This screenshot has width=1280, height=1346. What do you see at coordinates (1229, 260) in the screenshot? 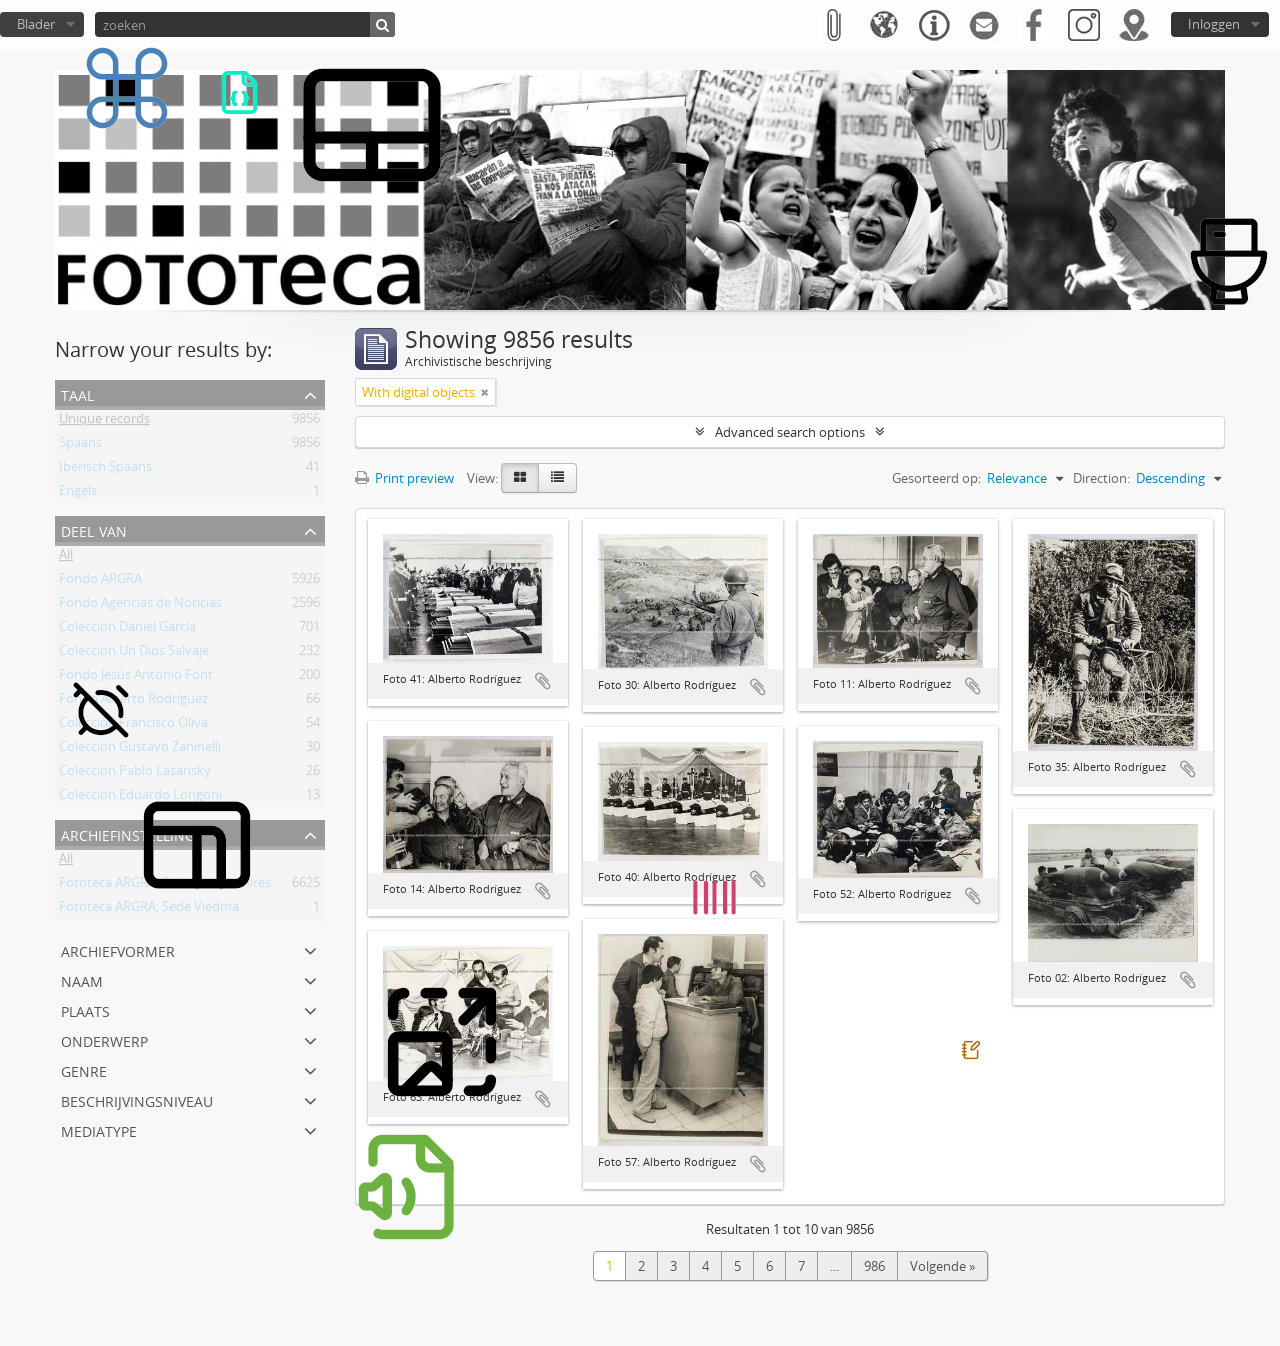
I see `indicates restroom location` at bounding box center [1229, 260].